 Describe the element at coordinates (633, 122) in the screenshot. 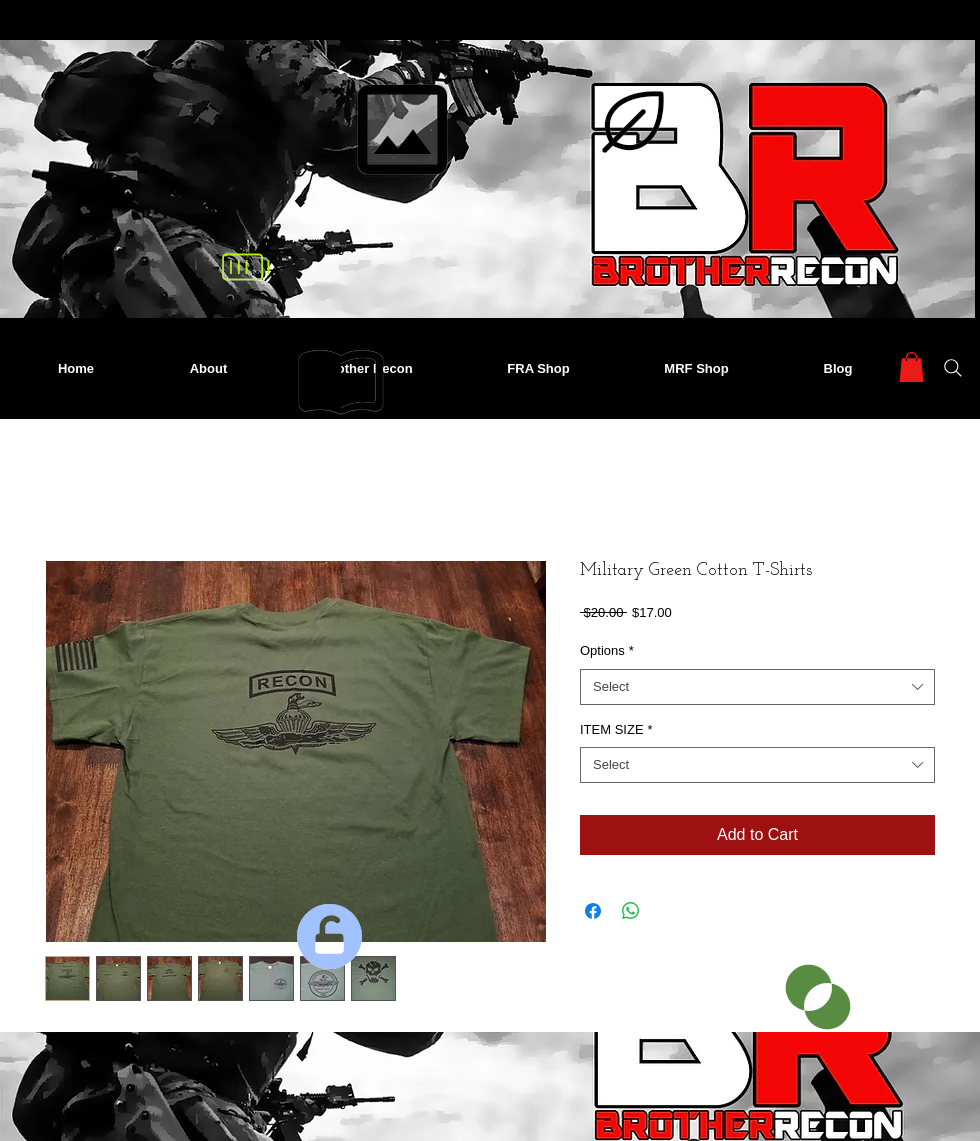

I see `view eco-friendly or sustainable options` at that location.